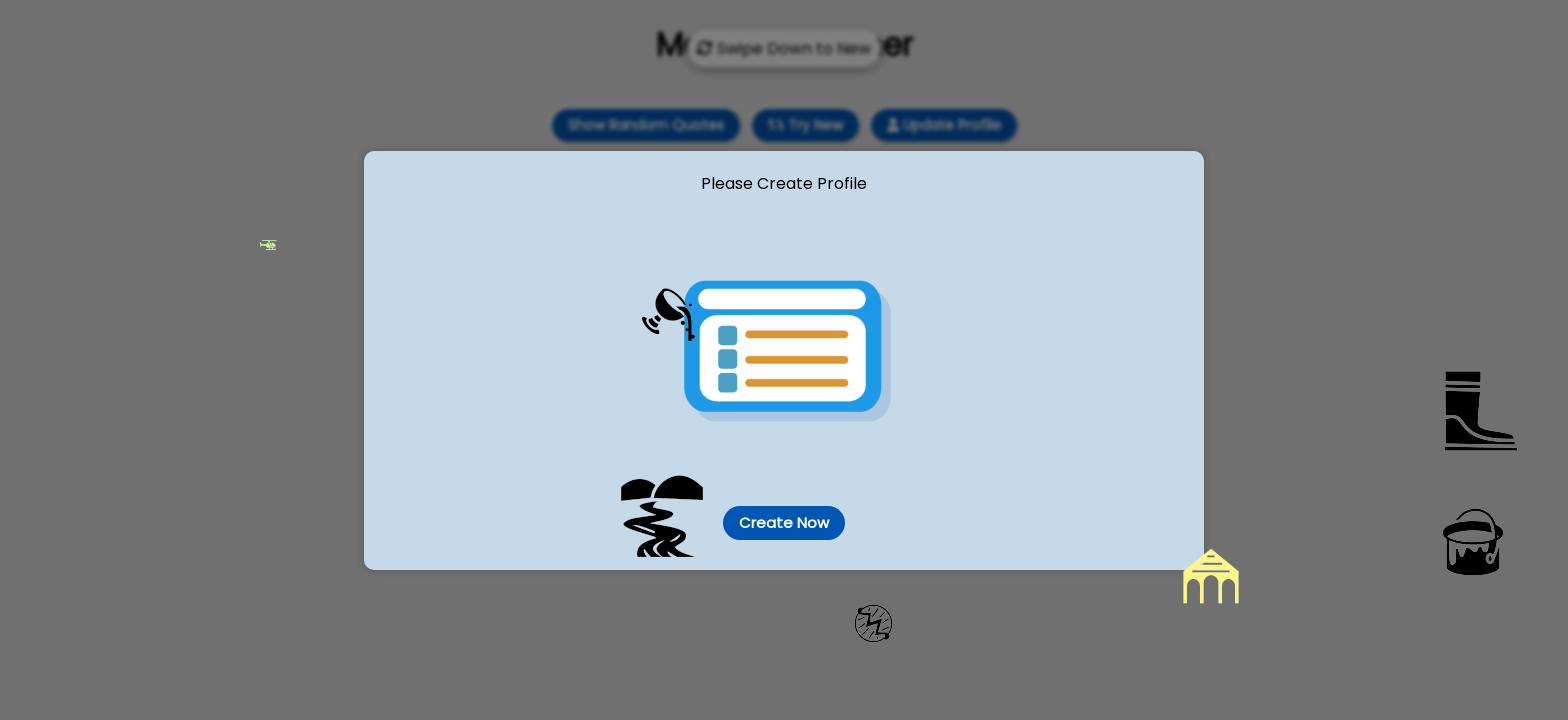 The width and height of the screenshot is (1568, 720). I want to click on fill an area with color, so click(1473, 542).